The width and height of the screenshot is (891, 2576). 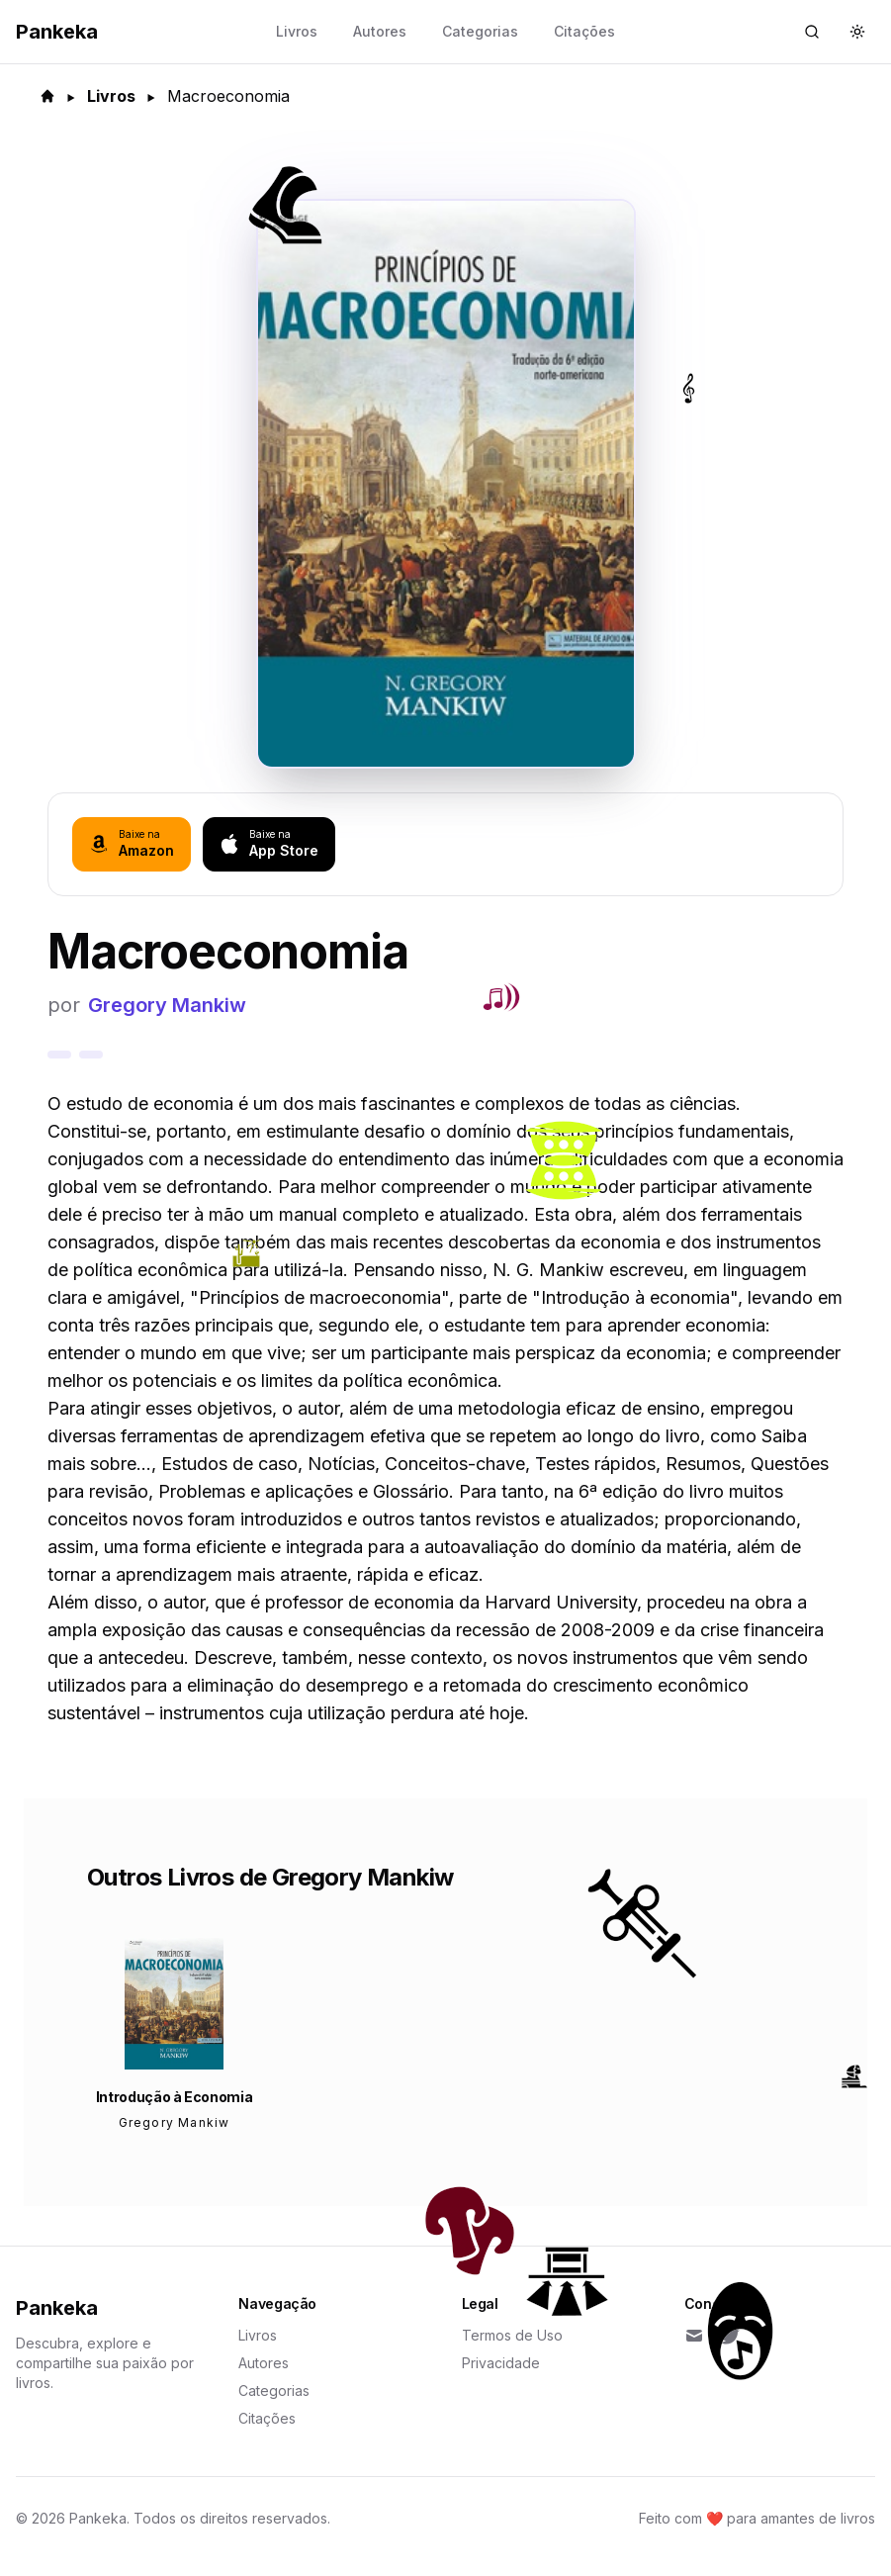 I want to click on access walking or hiking activity tracking, so click(x=286, y=206).